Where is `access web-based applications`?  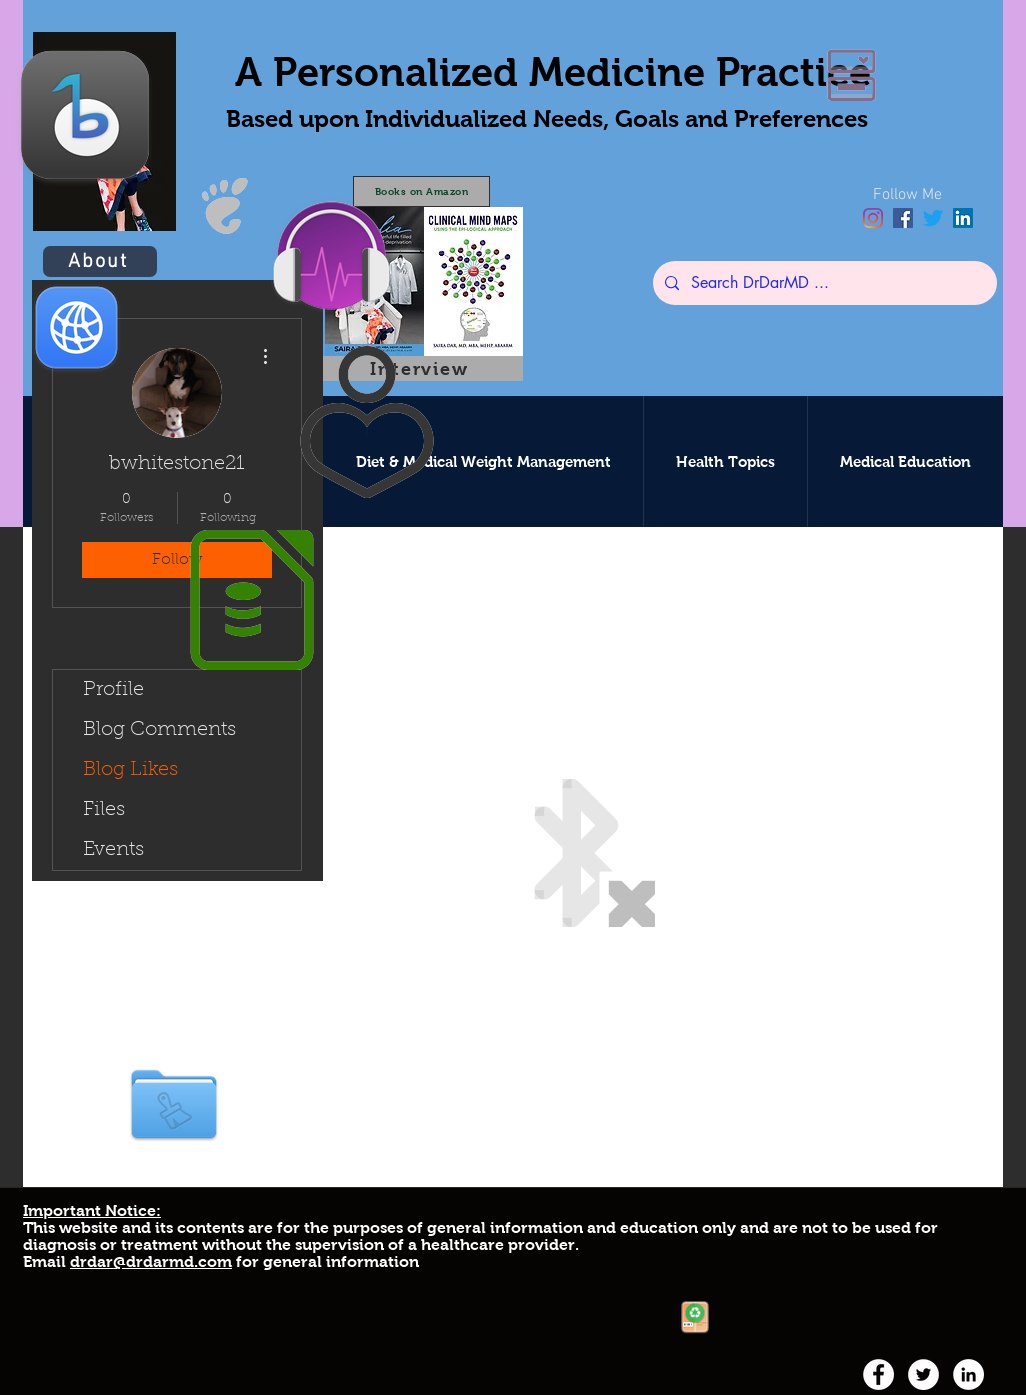 access web-based applications is located at coordinates (76, 327).